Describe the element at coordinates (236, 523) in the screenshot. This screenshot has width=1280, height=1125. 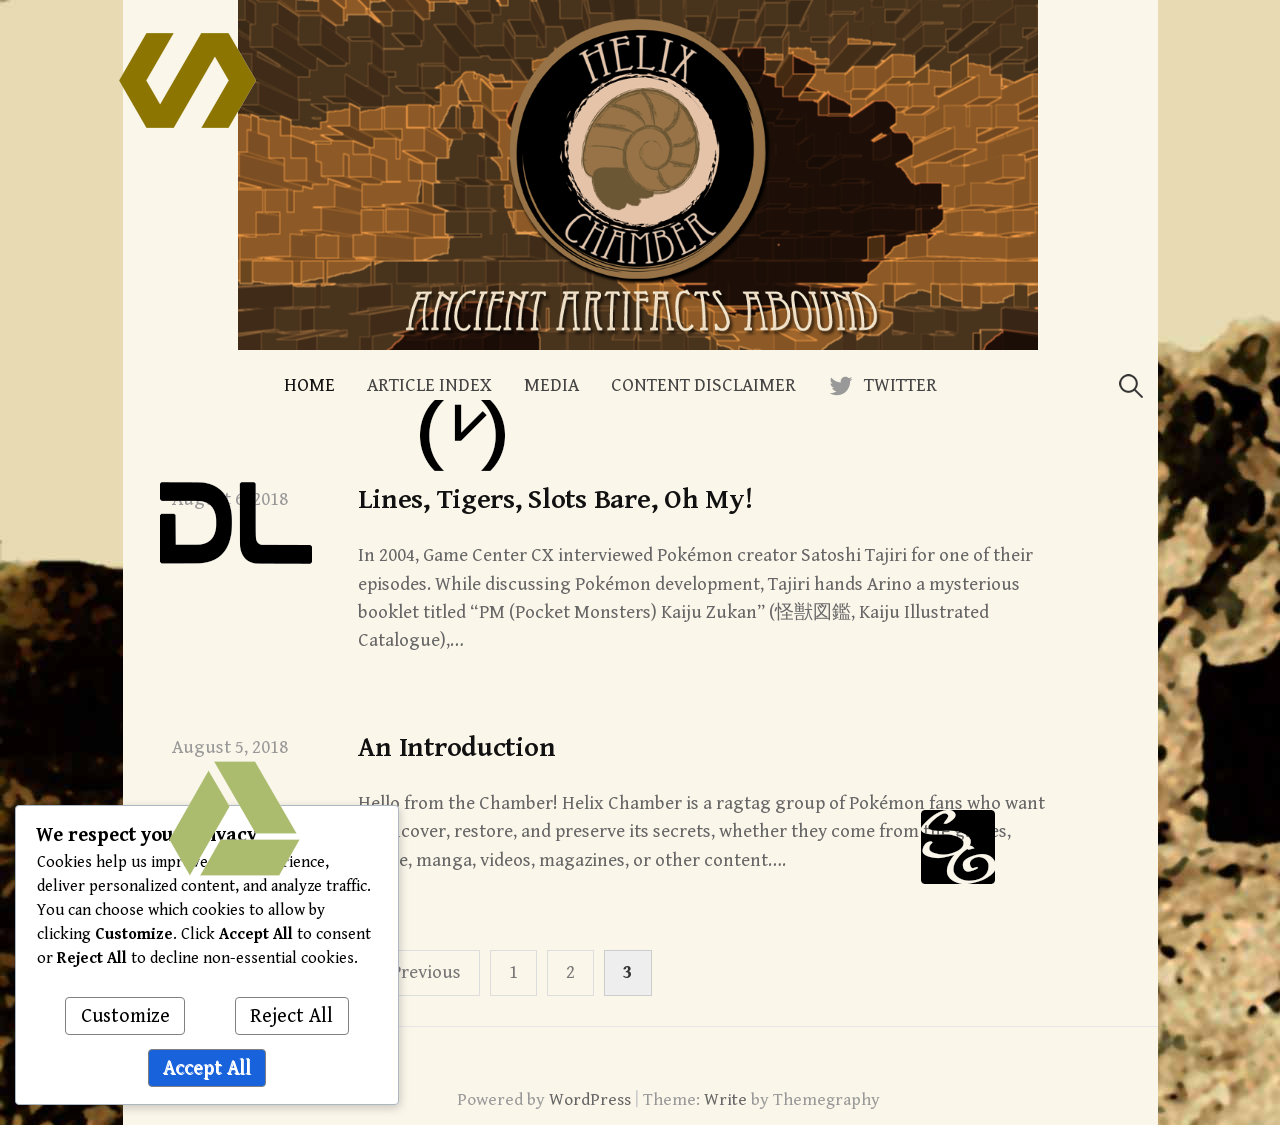
I see `debrid-link service logo` at that location.